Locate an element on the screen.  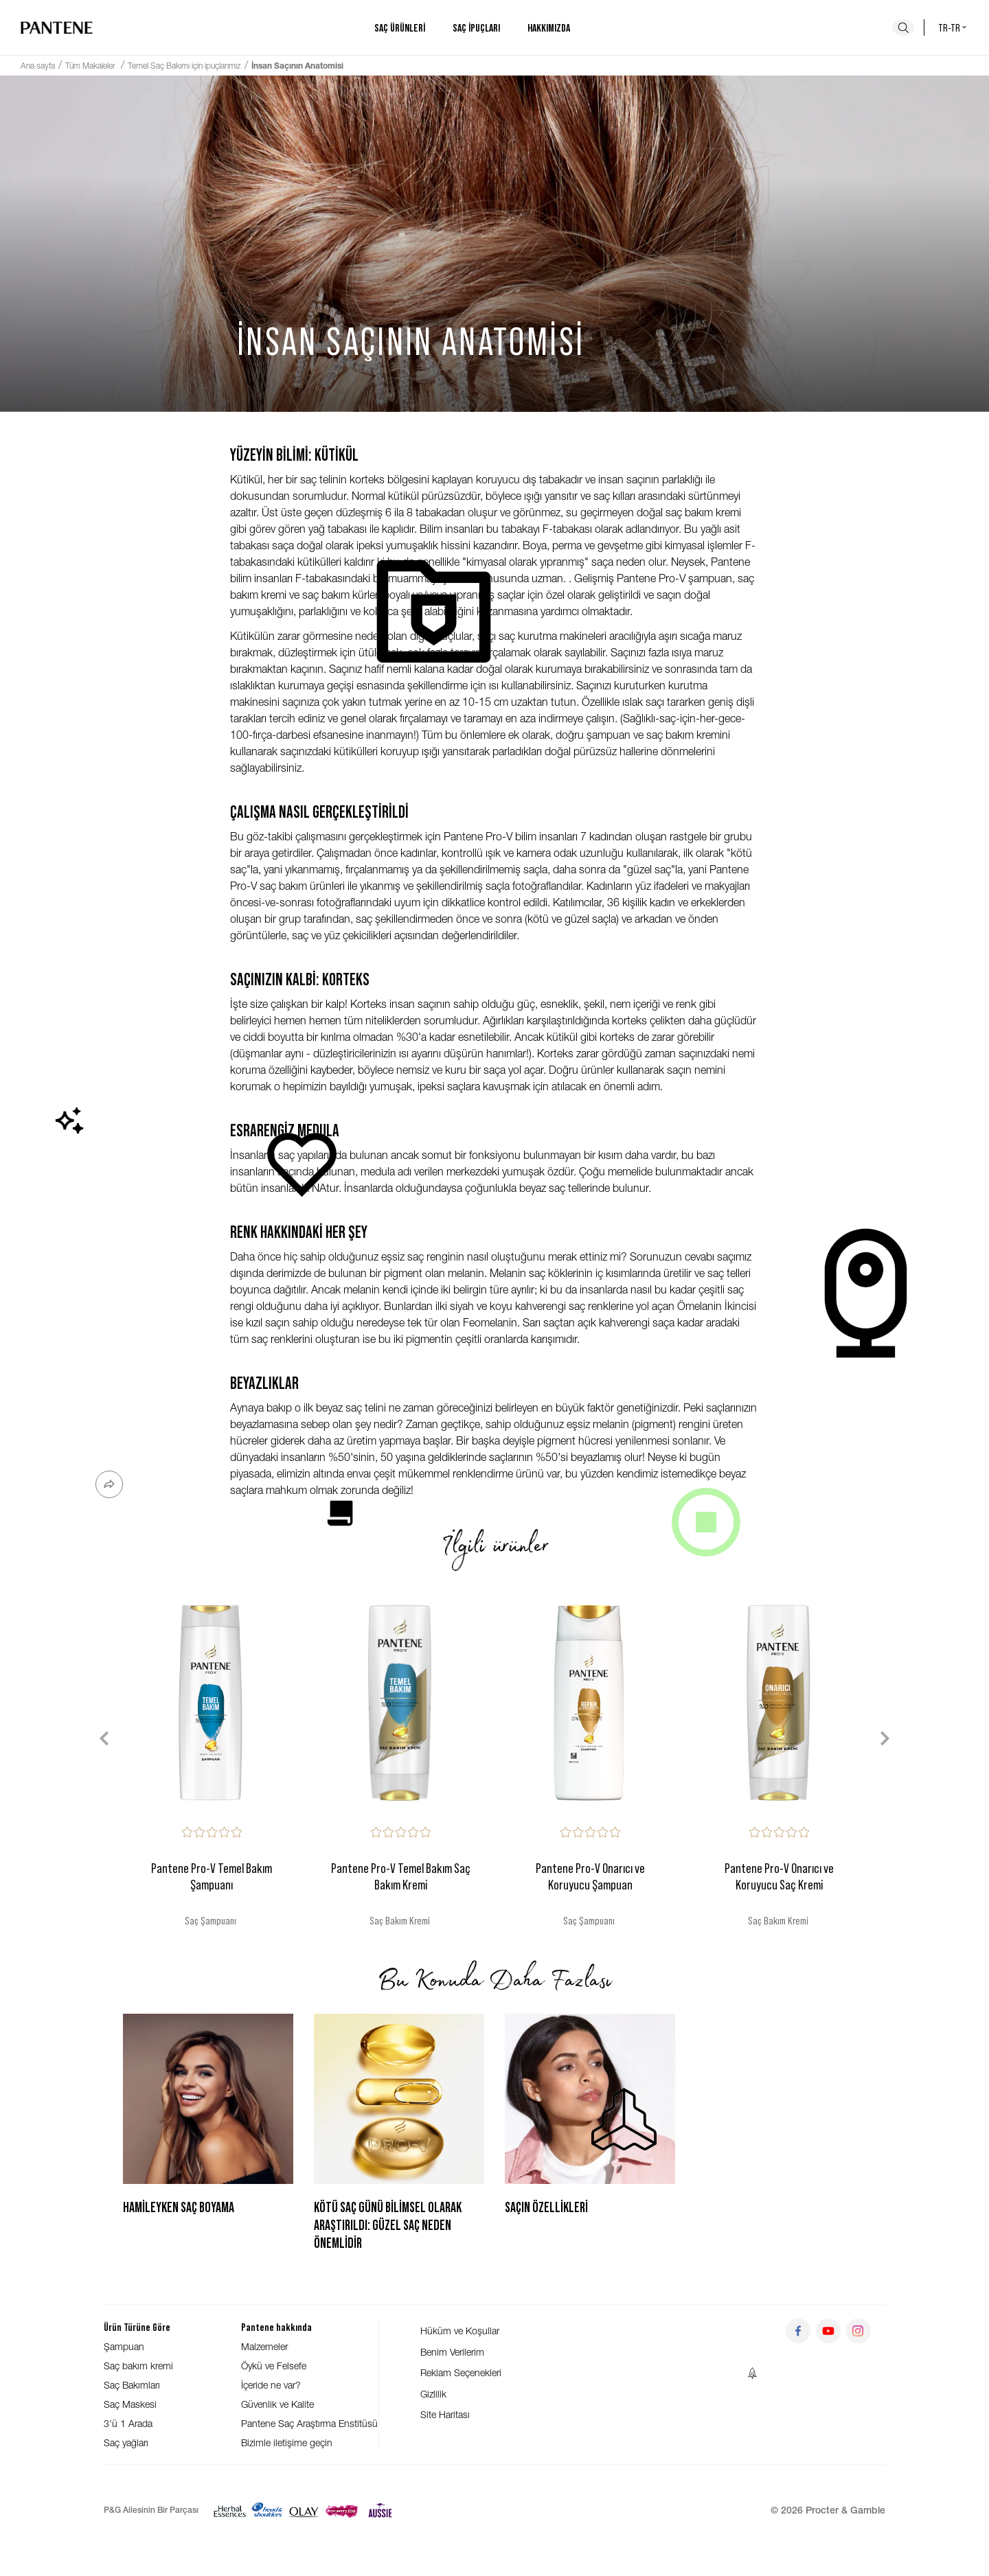
indicates AI-generated or enhanced content is located at coordinates (70, 1120).